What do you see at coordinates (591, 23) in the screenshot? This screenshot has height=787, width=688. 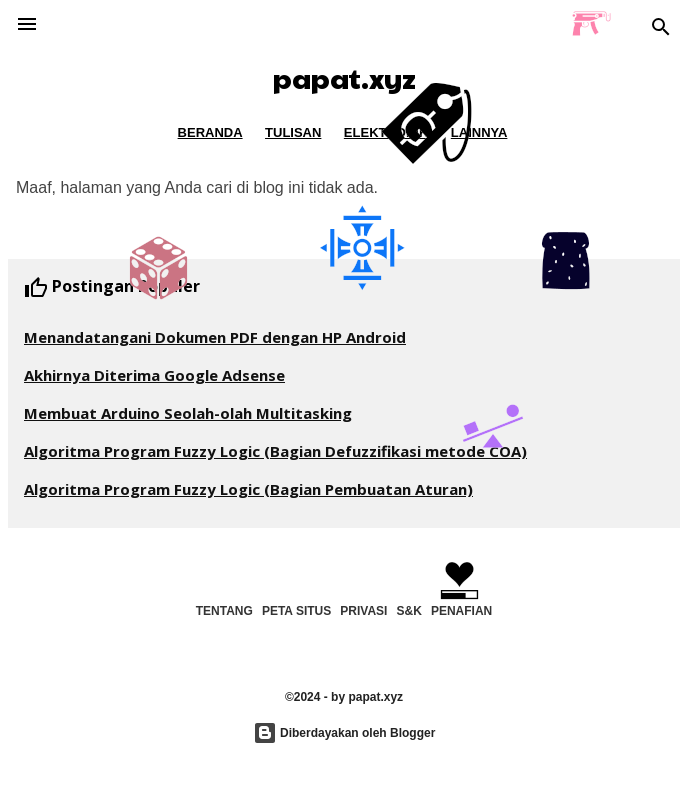 I see `select skorpion submachine gun in weapon loadout` at bounding box center [591, 23].